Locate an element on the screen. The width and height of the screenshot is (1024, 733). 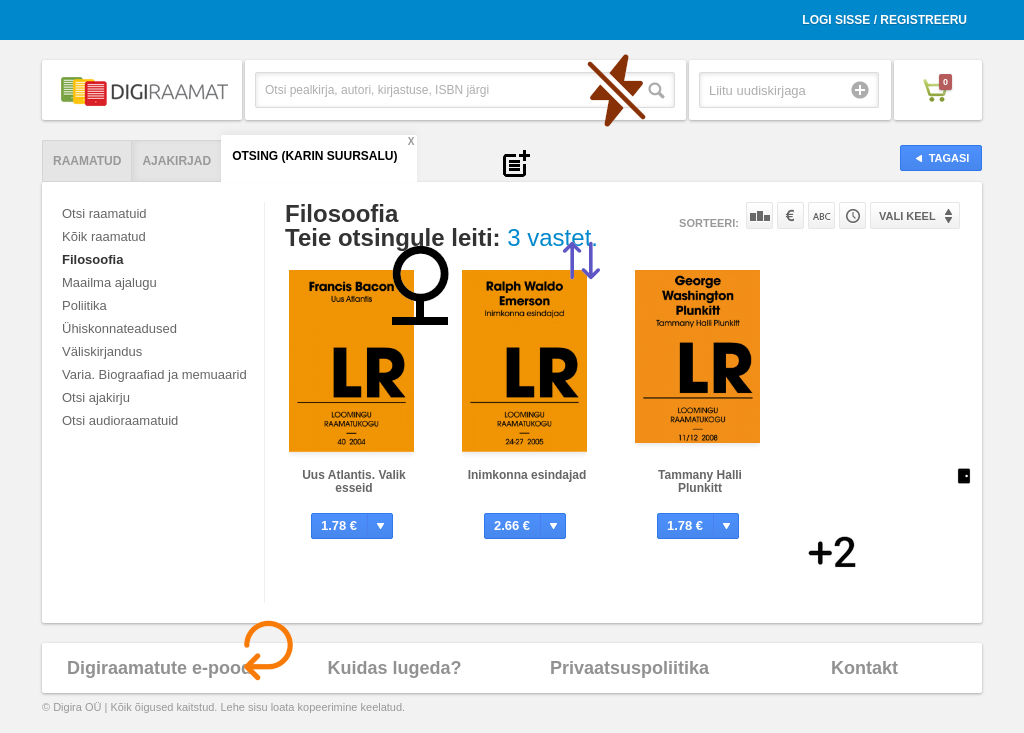
repeat or iterate through a process is located at coordinates (268, 650).